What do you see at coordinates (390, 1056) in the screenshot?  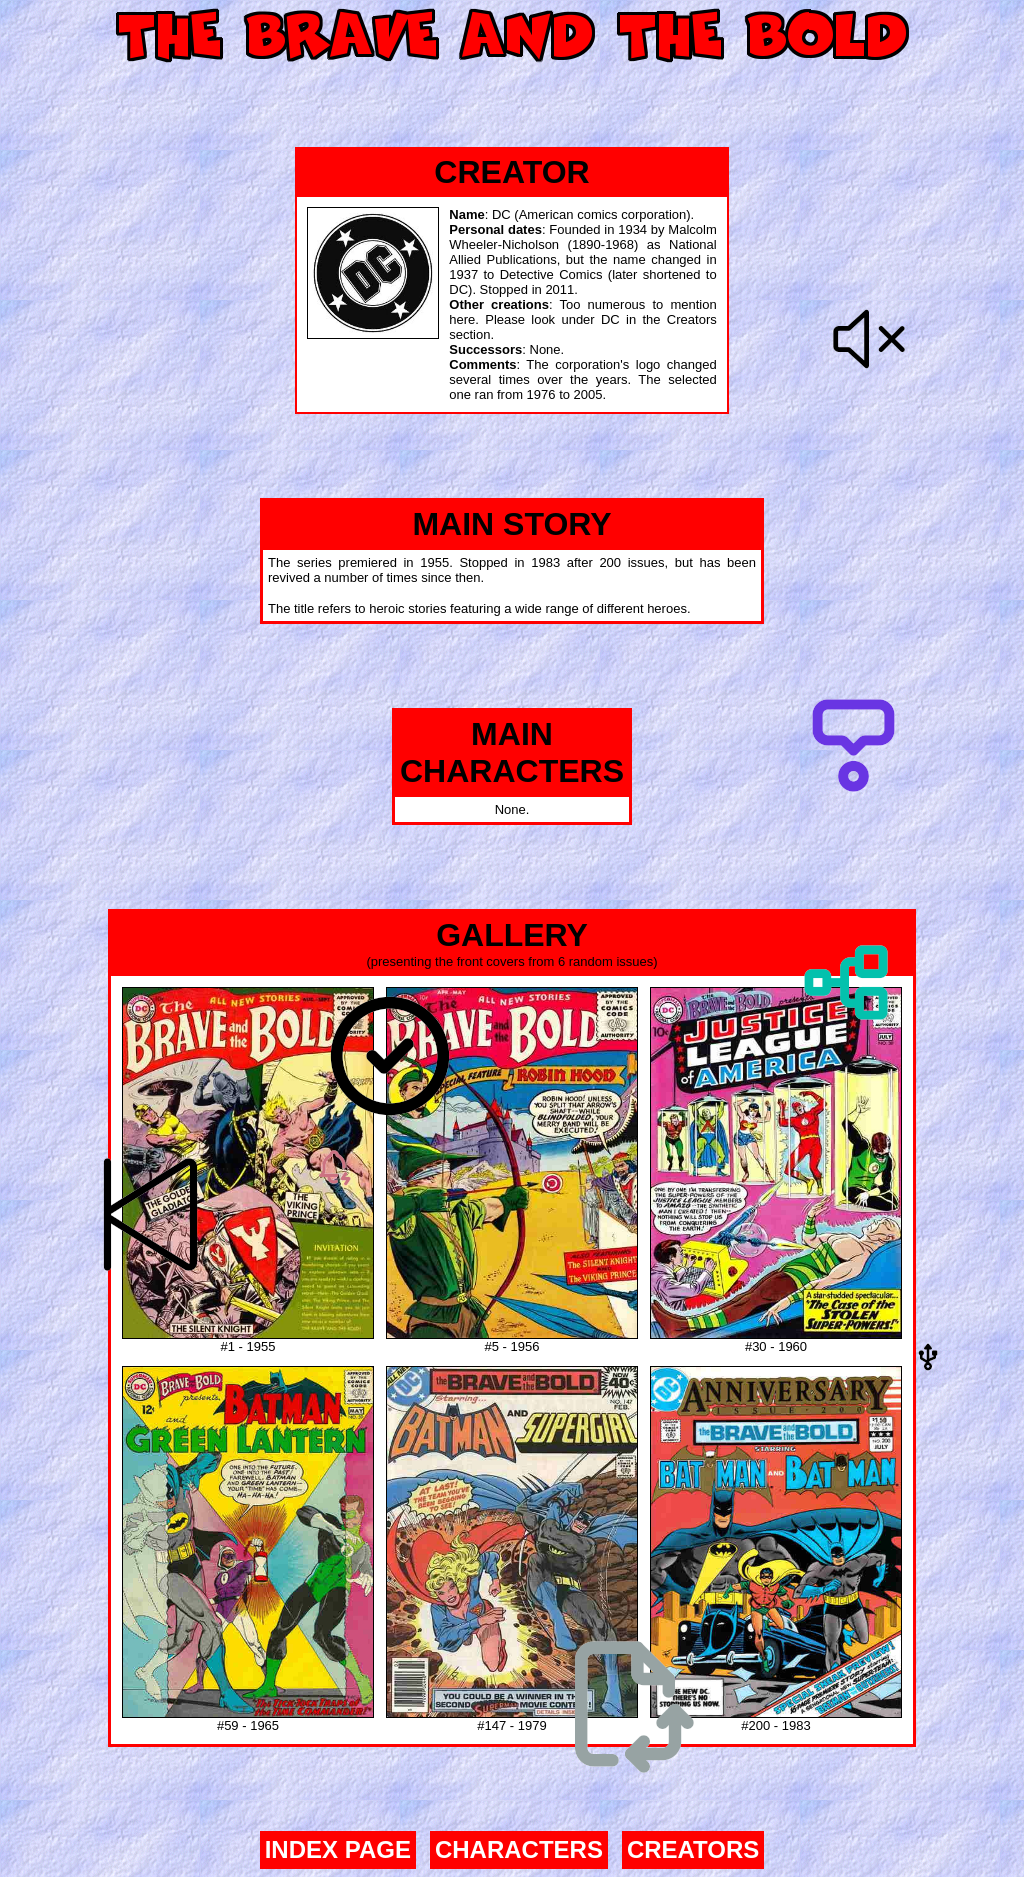 I see `indicates a completed or successful action` at bounding box center [390, 1056].